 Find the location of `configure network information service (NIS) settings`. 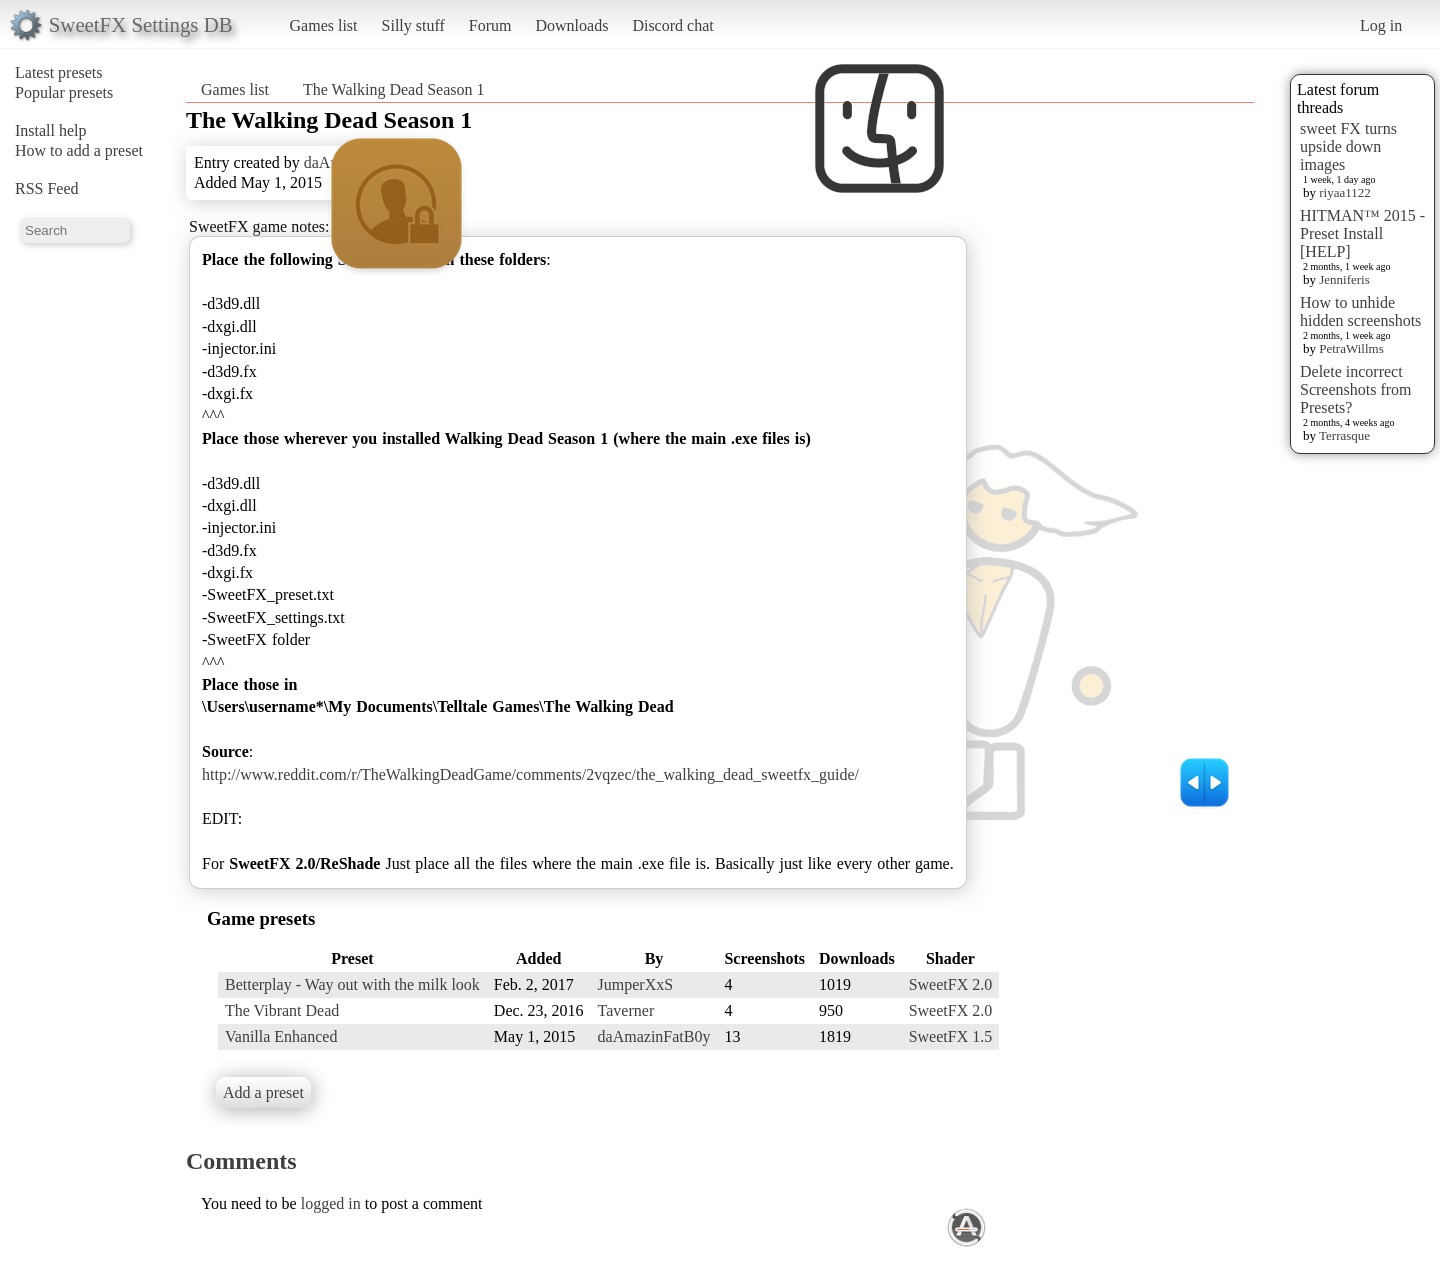

configure network information service (NIS) settings is located at coordinates (396, 203).